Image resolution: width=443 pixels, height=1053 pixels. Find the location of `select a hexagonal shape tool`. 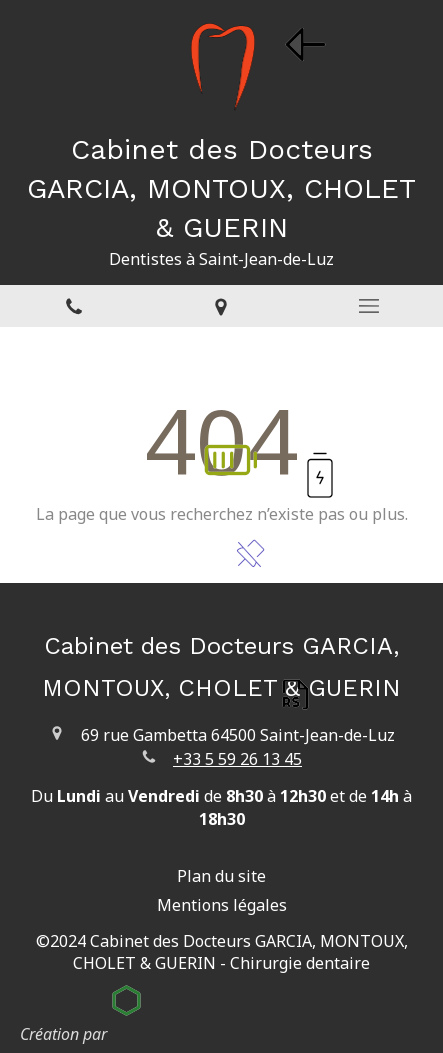

select a hexagonal shape tool is located at coordinates (126, 1000).